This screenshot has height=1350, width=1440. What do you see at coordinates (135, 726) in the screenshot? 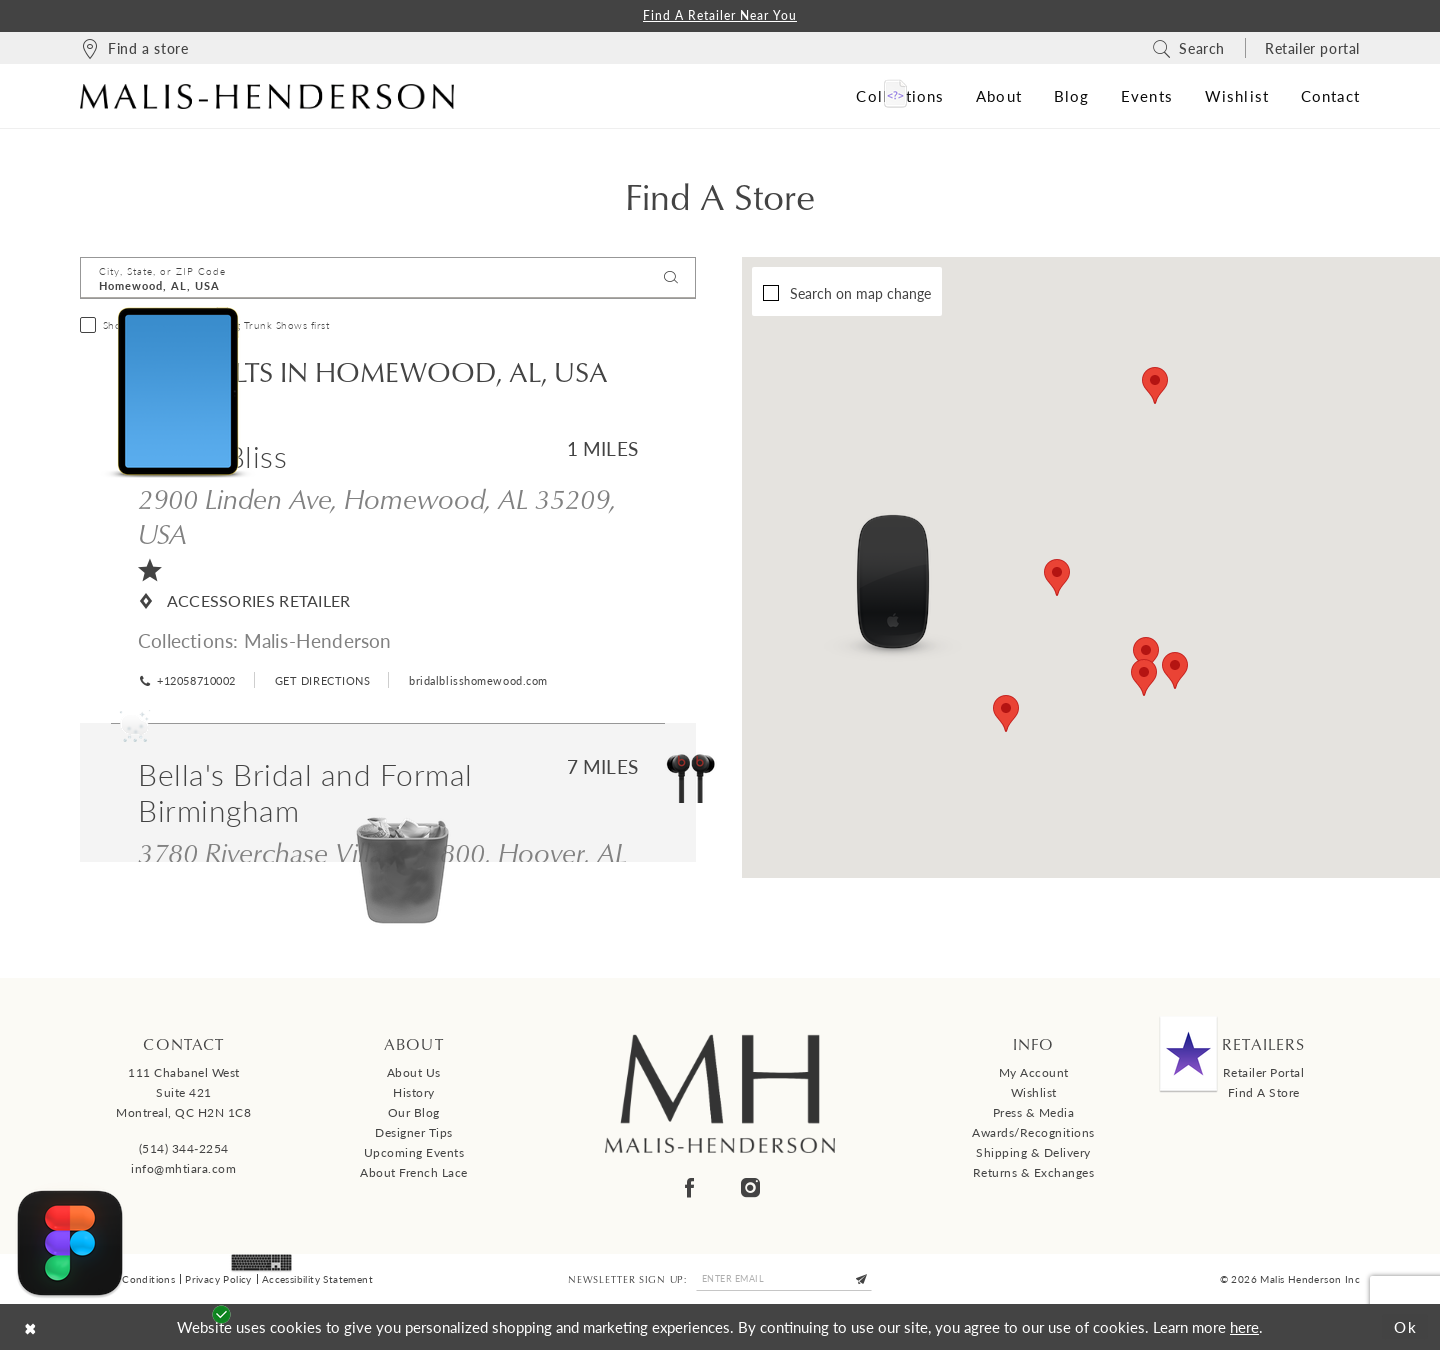
I see `indicates snowy weather conditions at night` at bounding box center [135, 726].